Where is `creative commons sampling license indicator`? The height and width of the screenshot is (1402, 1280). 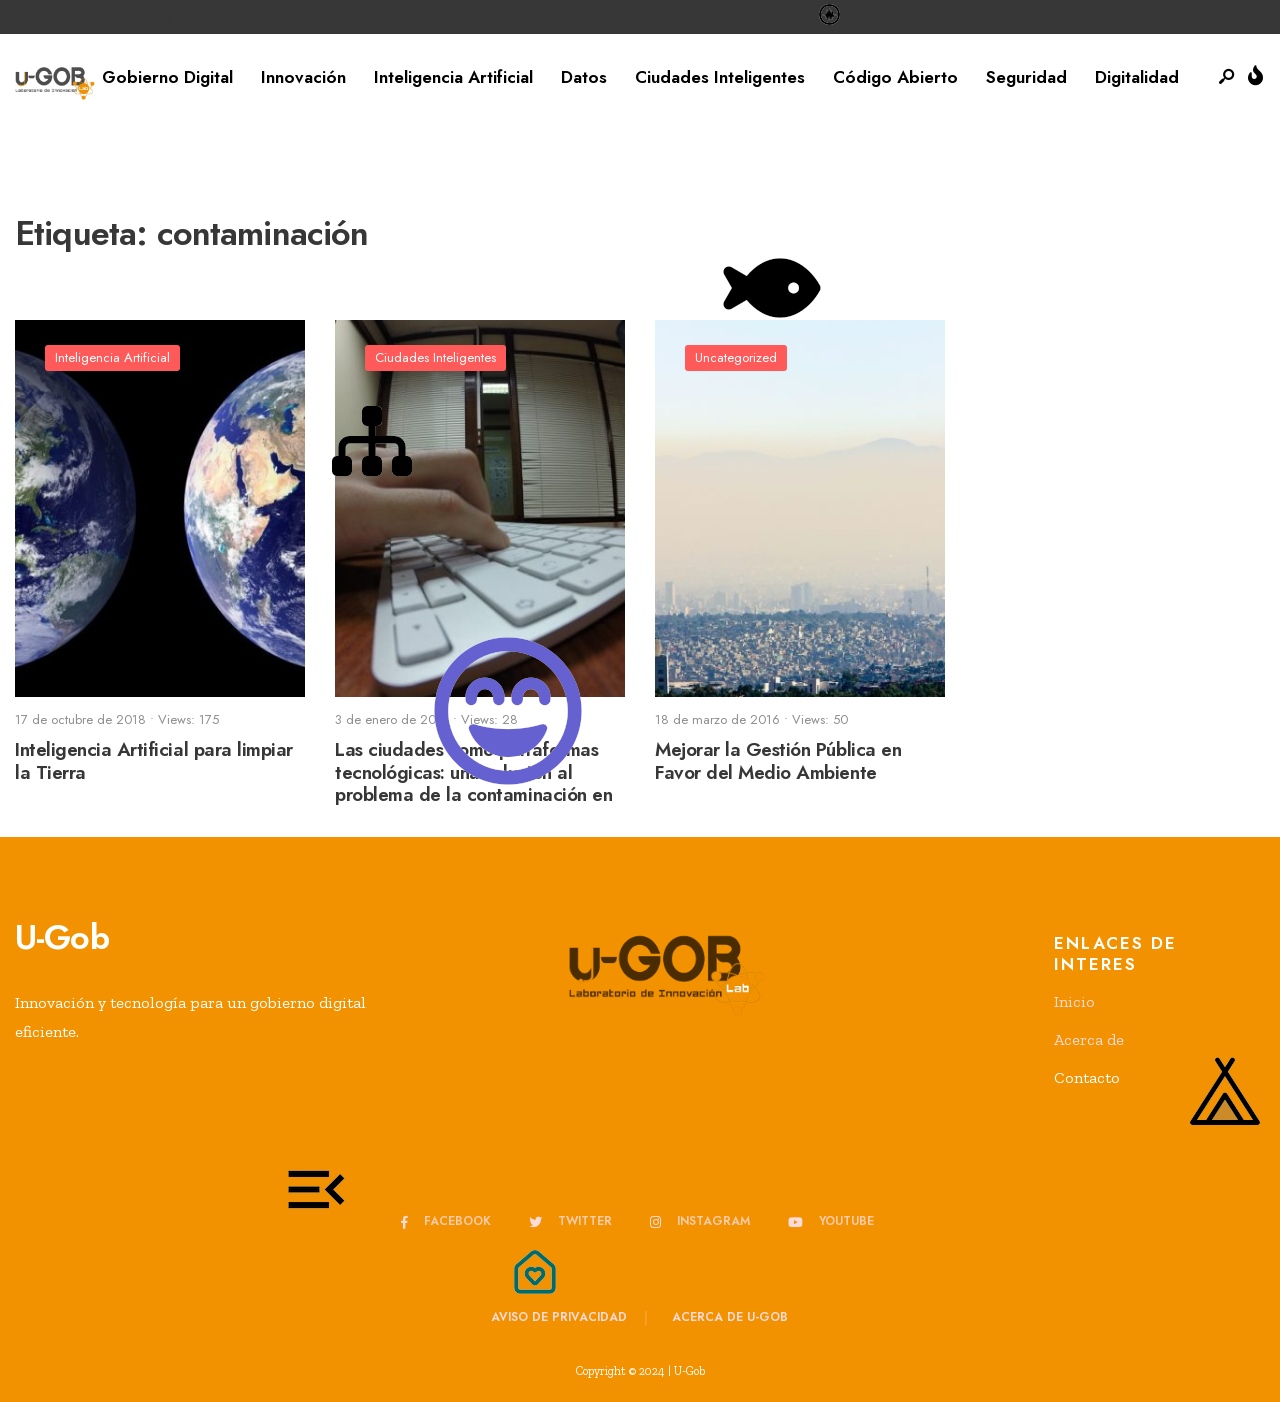 creative commons sampling license indicator is located at coordinates (829, 14).